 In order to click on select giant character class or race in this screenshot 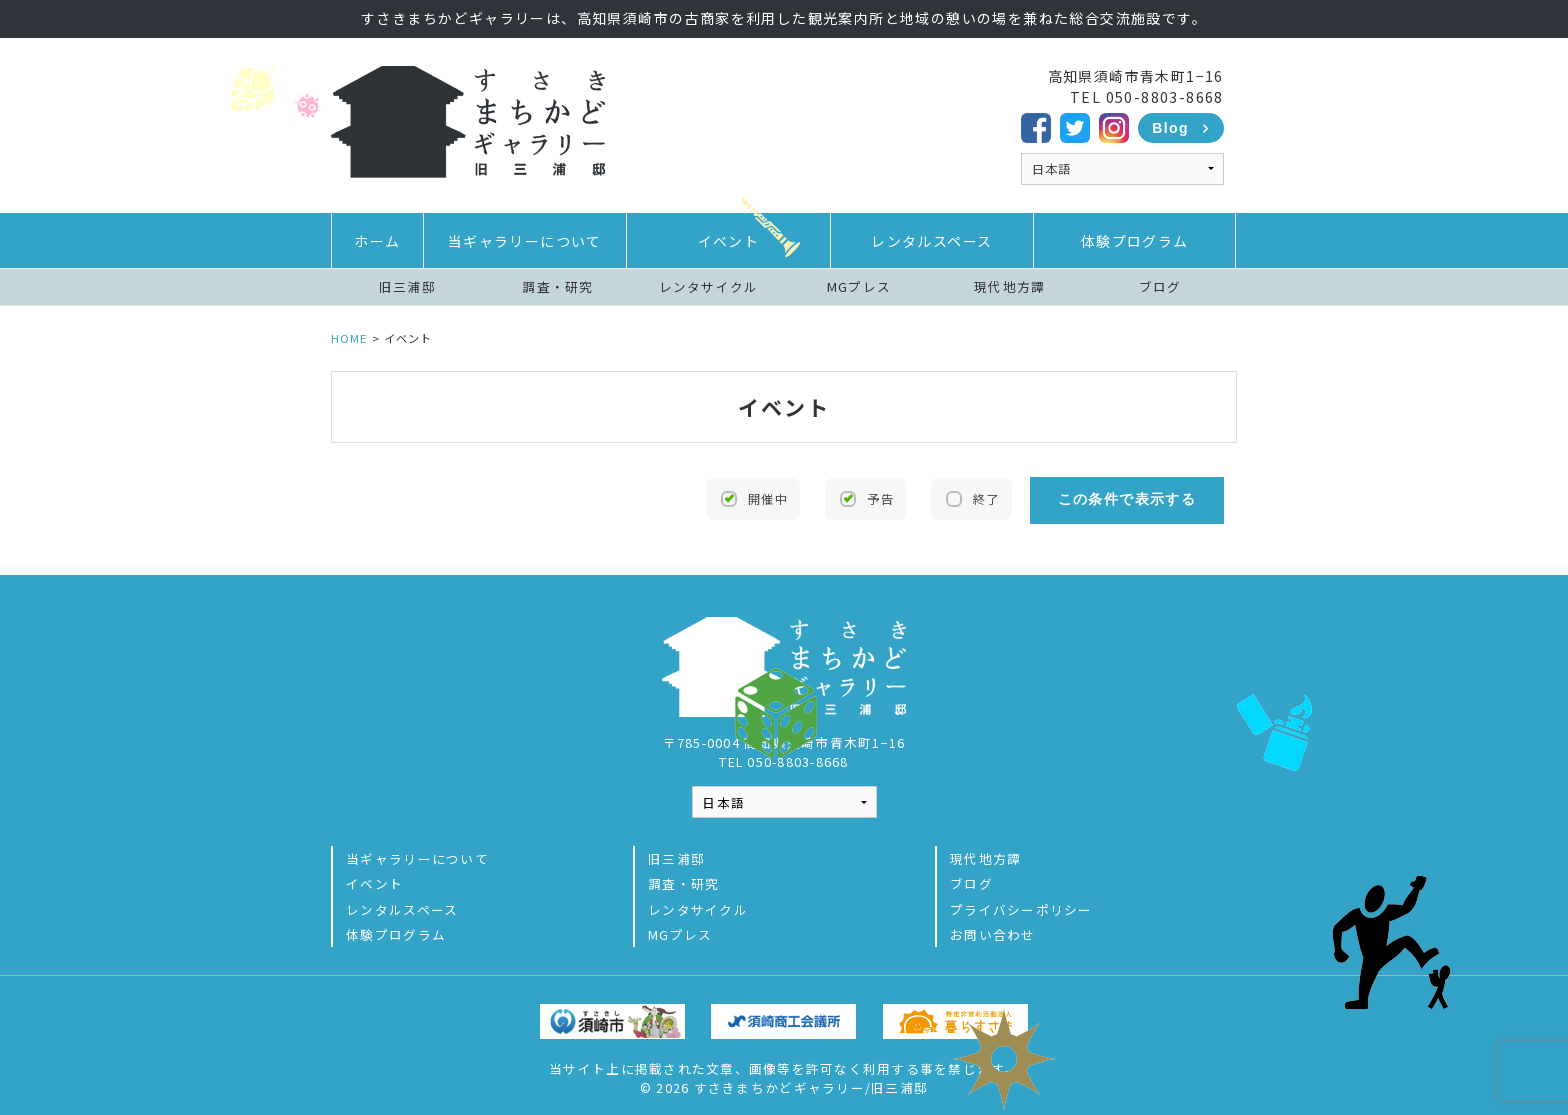, I will do `click(1391, 942)`.